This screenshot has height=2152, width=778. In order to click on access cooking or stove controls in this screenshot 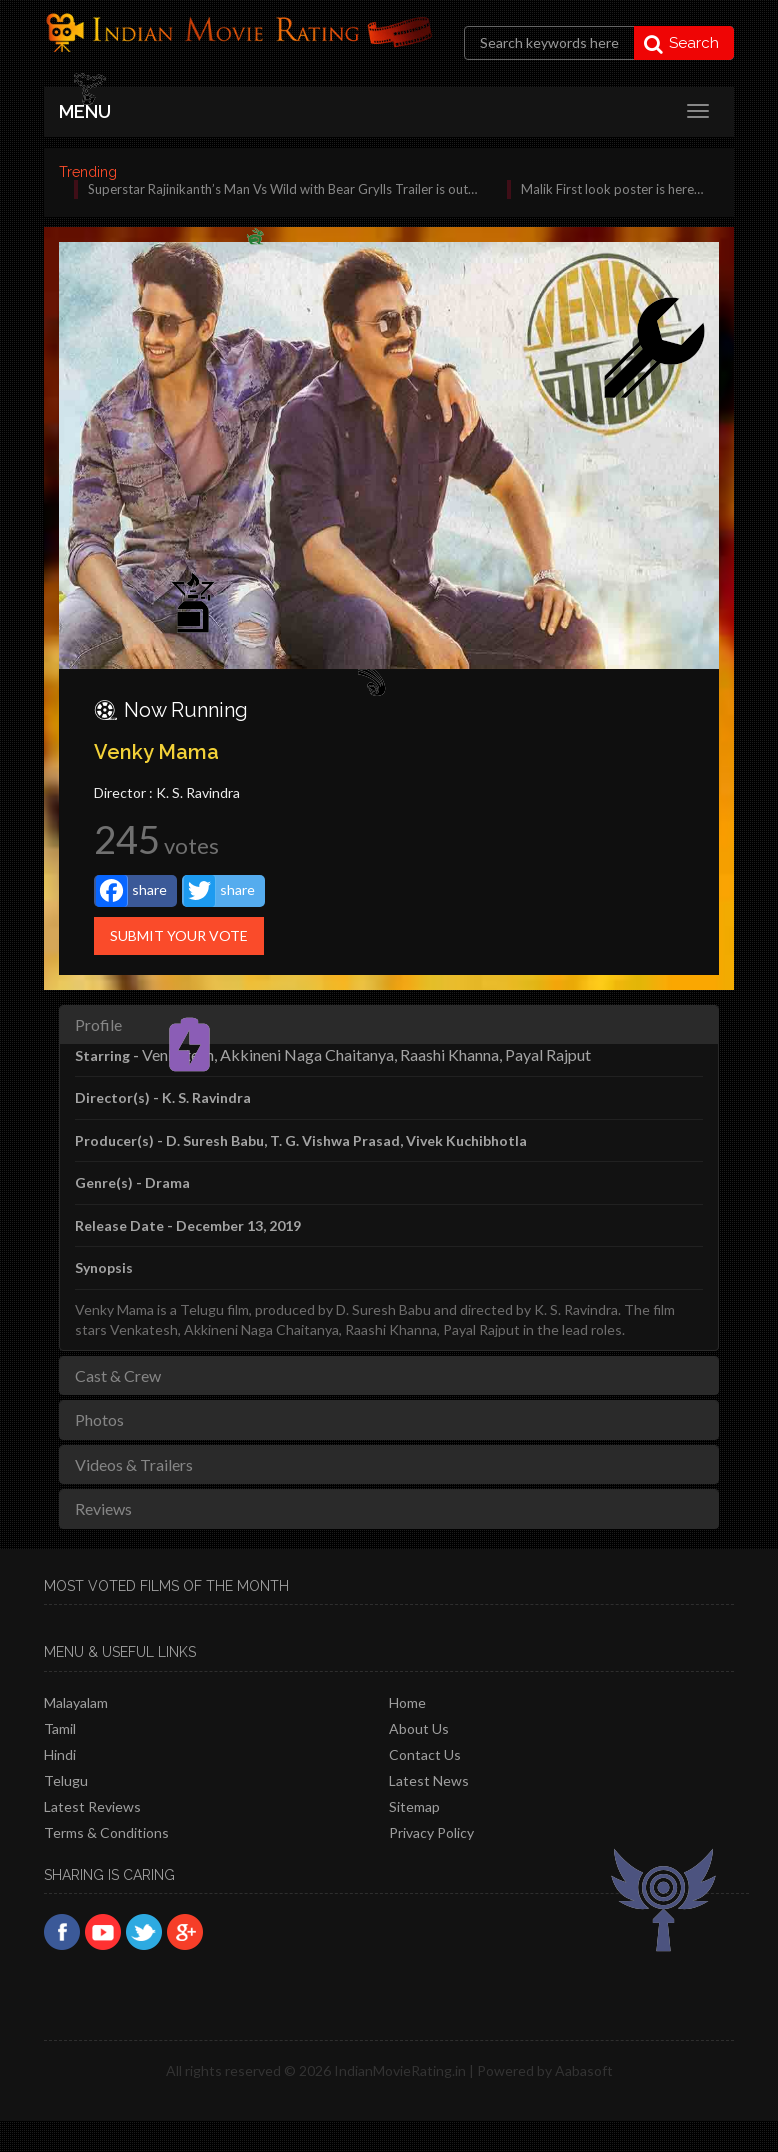, I will do `click(193, 602)`.